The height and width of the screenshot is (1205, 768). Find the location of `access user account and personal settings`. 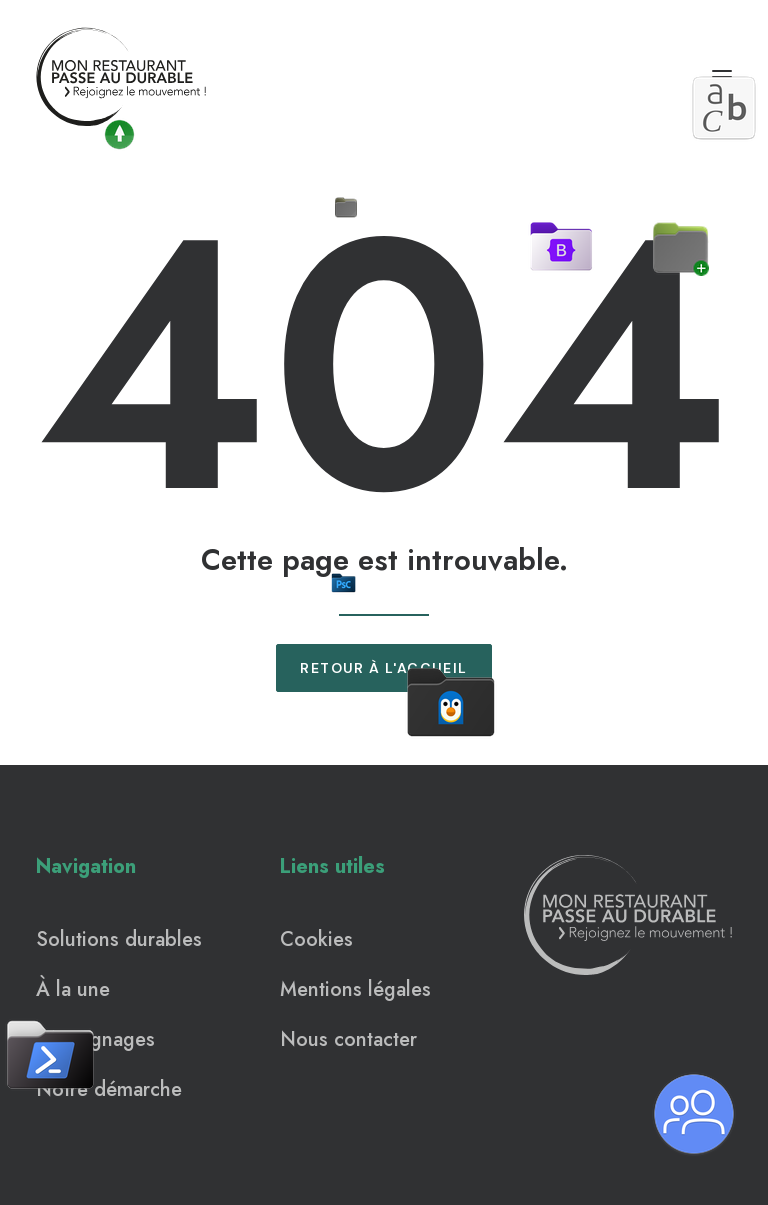

access user account and personal settings is located at coordinates (694, 1114).